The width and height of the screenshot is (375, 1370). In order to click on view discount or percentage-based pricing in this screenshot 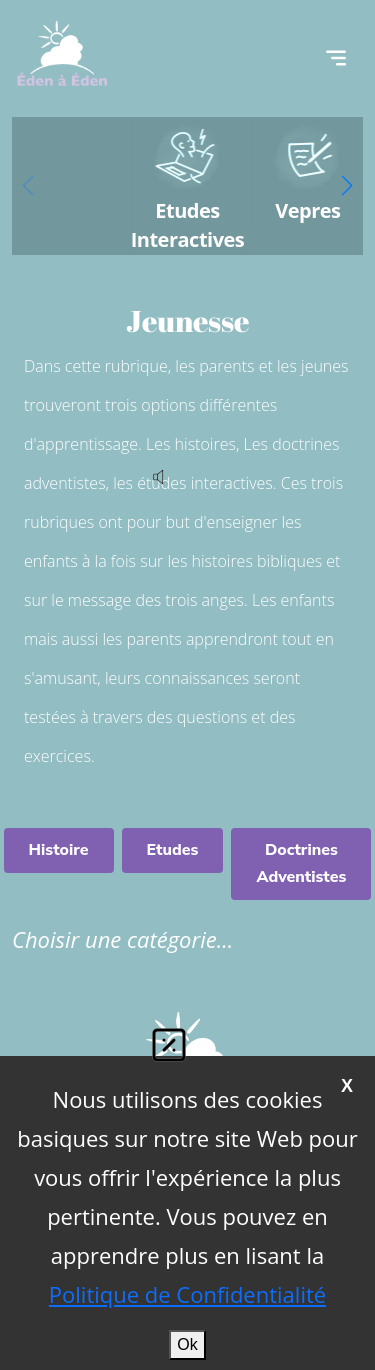, I will do `click(169, 1045)`.